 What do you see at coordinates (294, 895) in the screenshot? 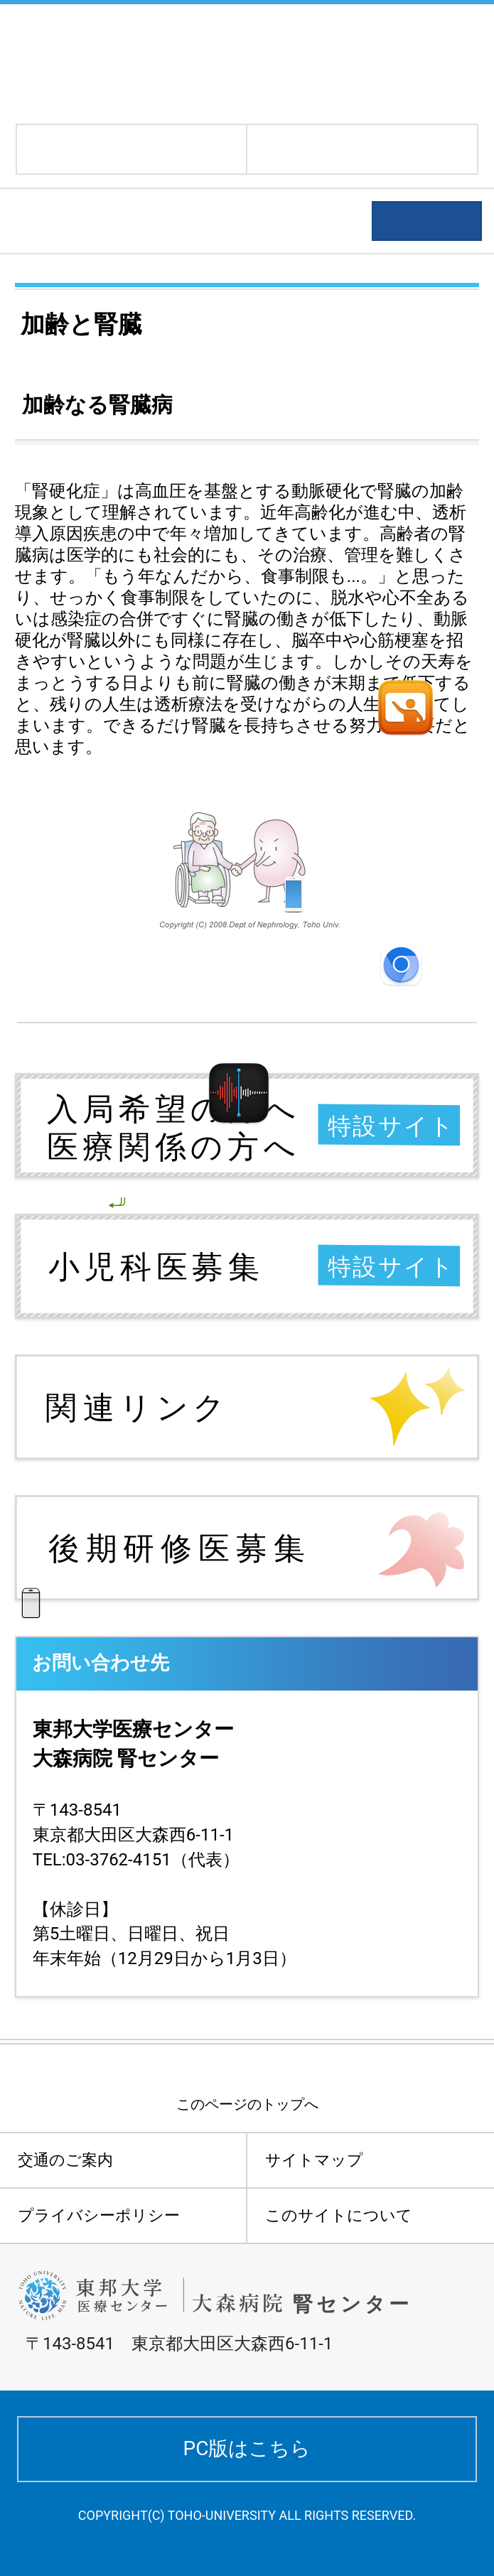
I see `indicates a connected iPhone device` at bounding box center [294, 895].